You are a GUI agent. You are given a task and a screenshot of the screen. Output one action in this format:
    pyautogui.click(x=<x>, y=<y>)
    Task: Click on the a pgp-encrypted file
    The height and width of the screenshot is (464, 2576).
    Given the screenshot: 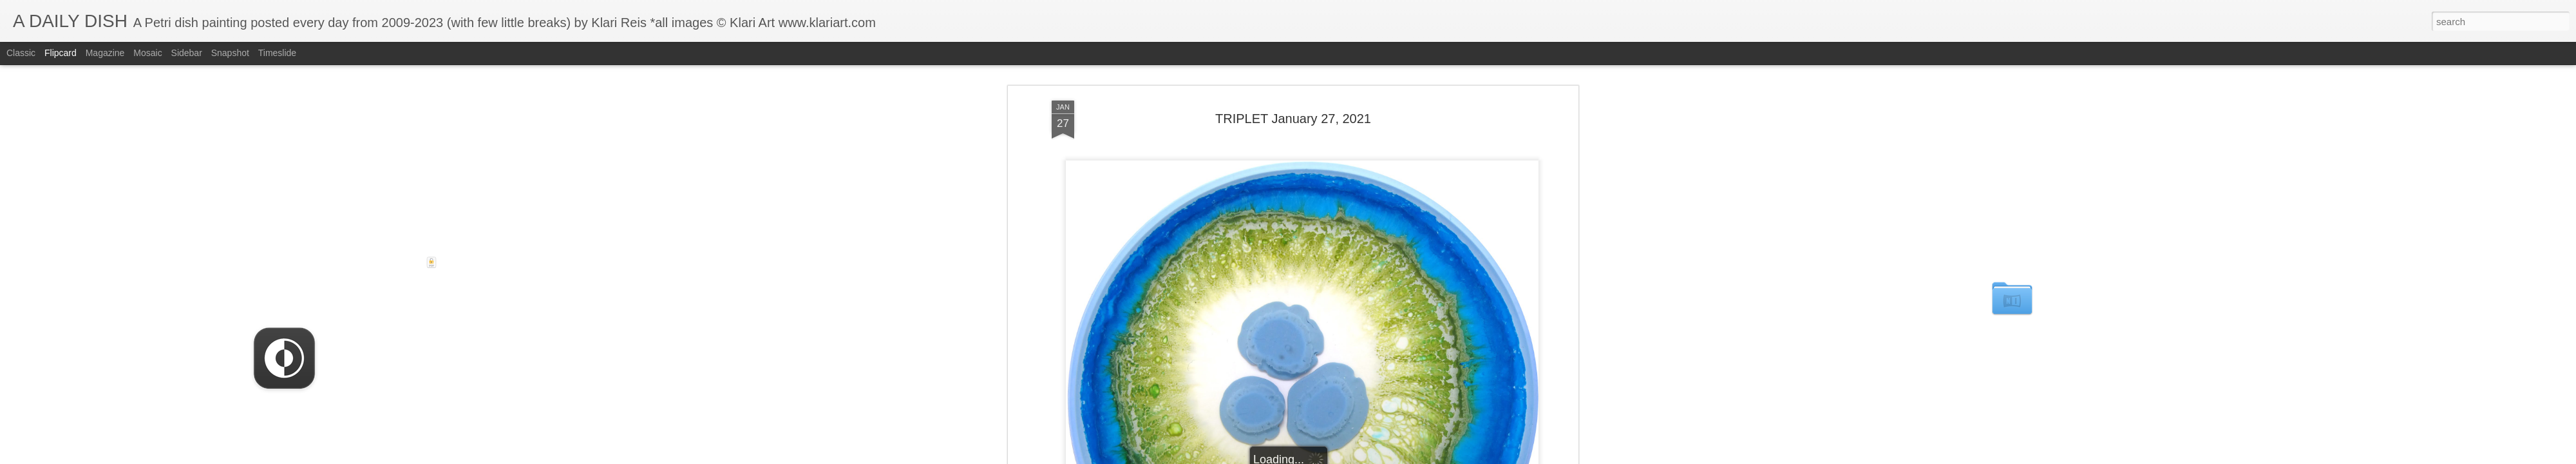 What is the action you would take?
    pyautogui.click(x=431, y=262)
    